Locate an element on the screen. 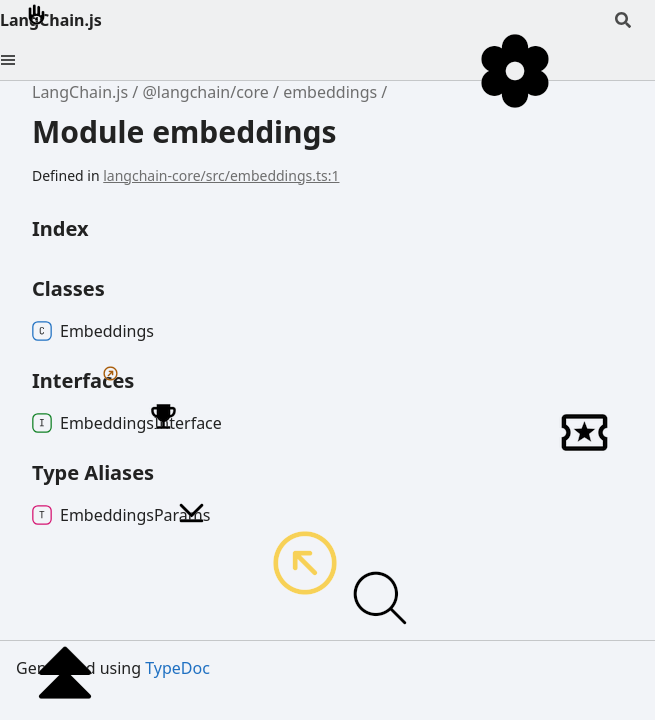 This screenshot has height=720, width=655. view achievements or awards is located at coordinates (163, 416).